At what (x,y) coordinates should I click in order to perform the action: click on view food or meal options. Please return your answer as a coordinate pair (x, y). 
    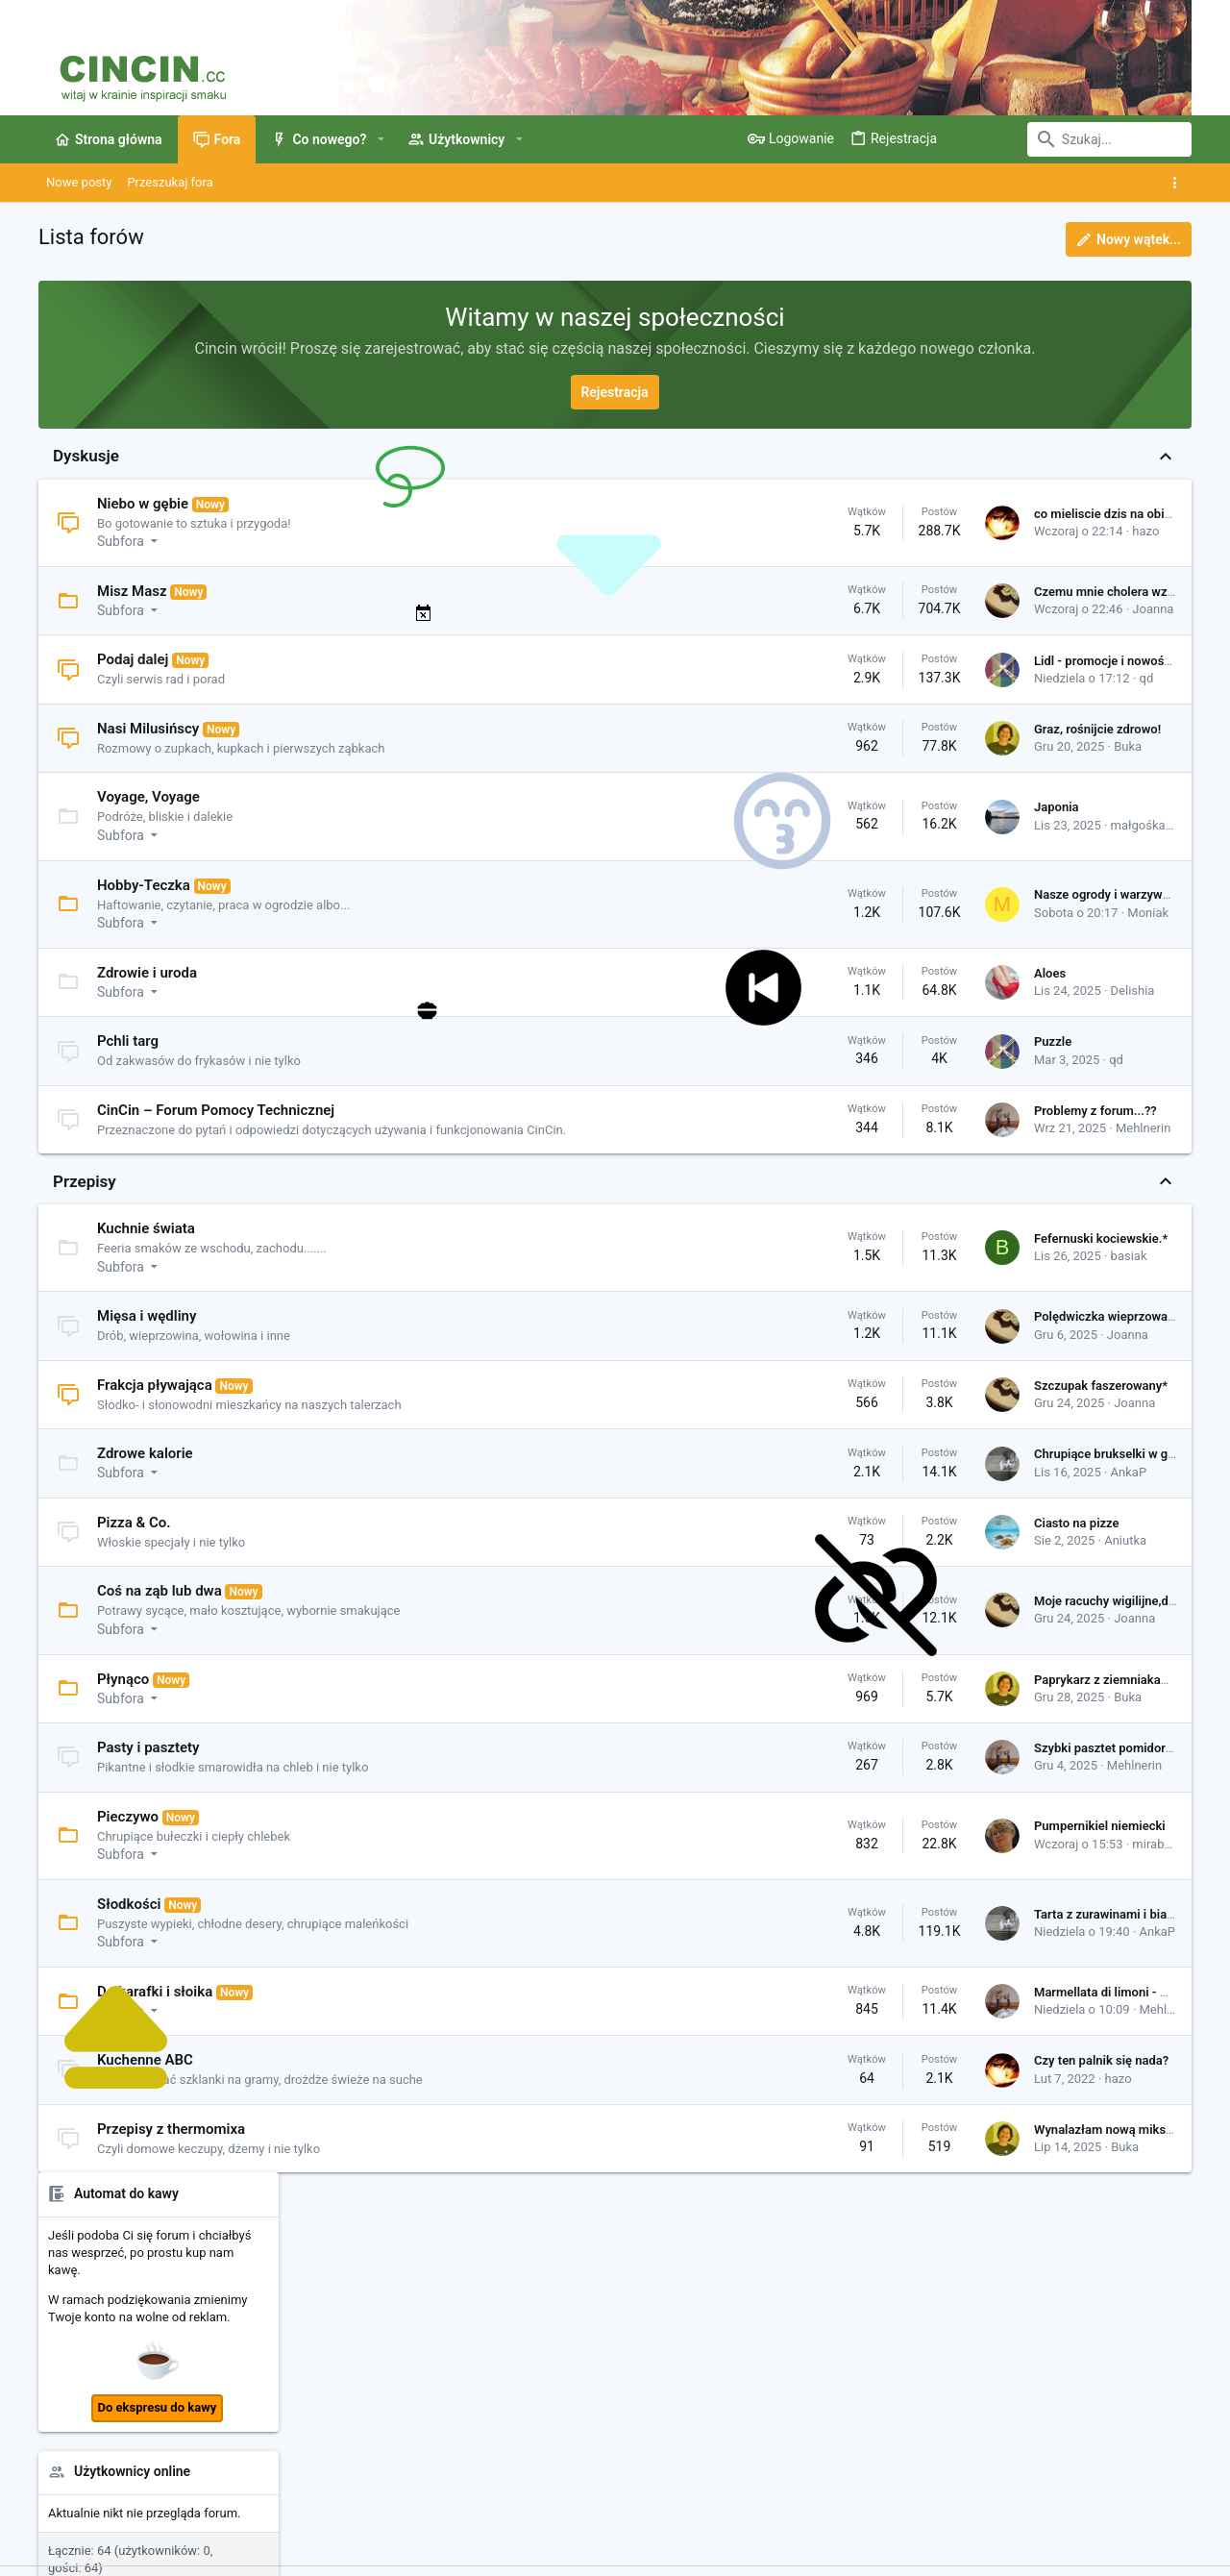
    Looking at the image, I should click on (427, 1010).